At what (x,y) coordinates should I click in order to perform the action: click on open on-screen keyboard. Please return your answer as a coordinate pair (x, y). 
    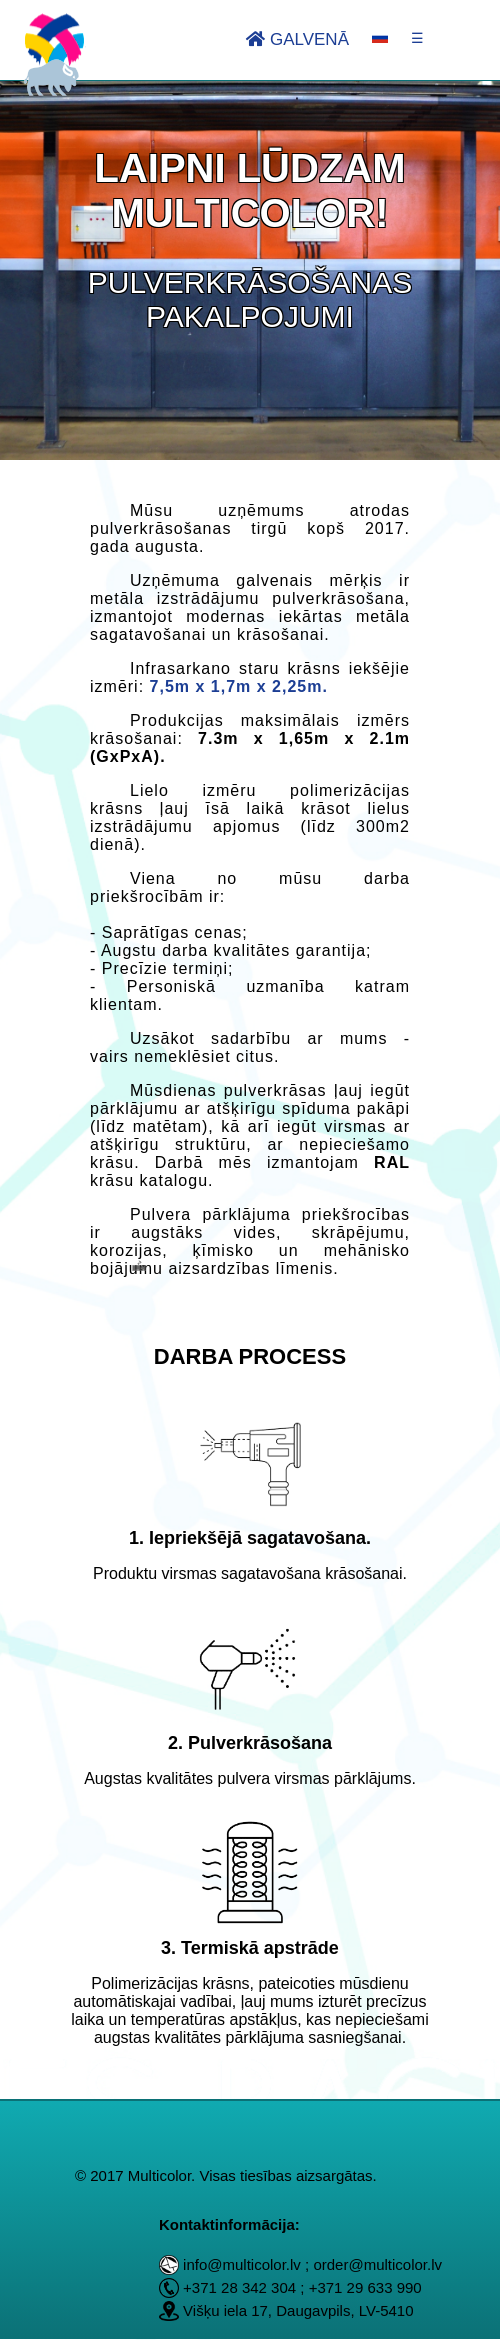
    Looking at the image, I should click on (139, 1268).